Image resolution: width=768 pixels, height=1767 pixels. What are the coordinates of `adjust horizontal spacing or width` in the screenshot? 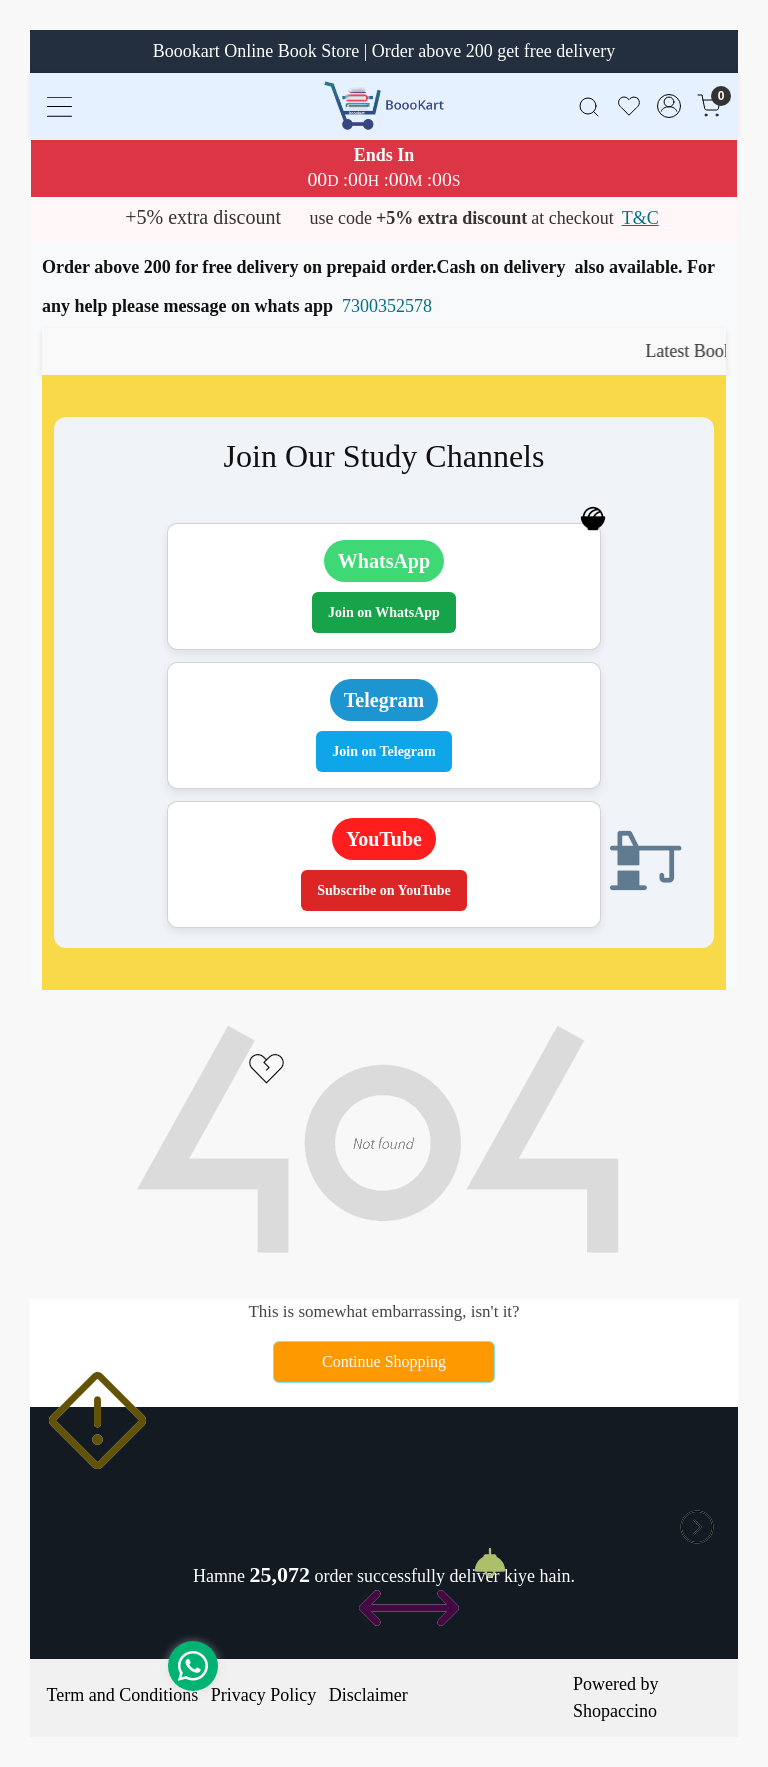 It's located at (409, 1608).